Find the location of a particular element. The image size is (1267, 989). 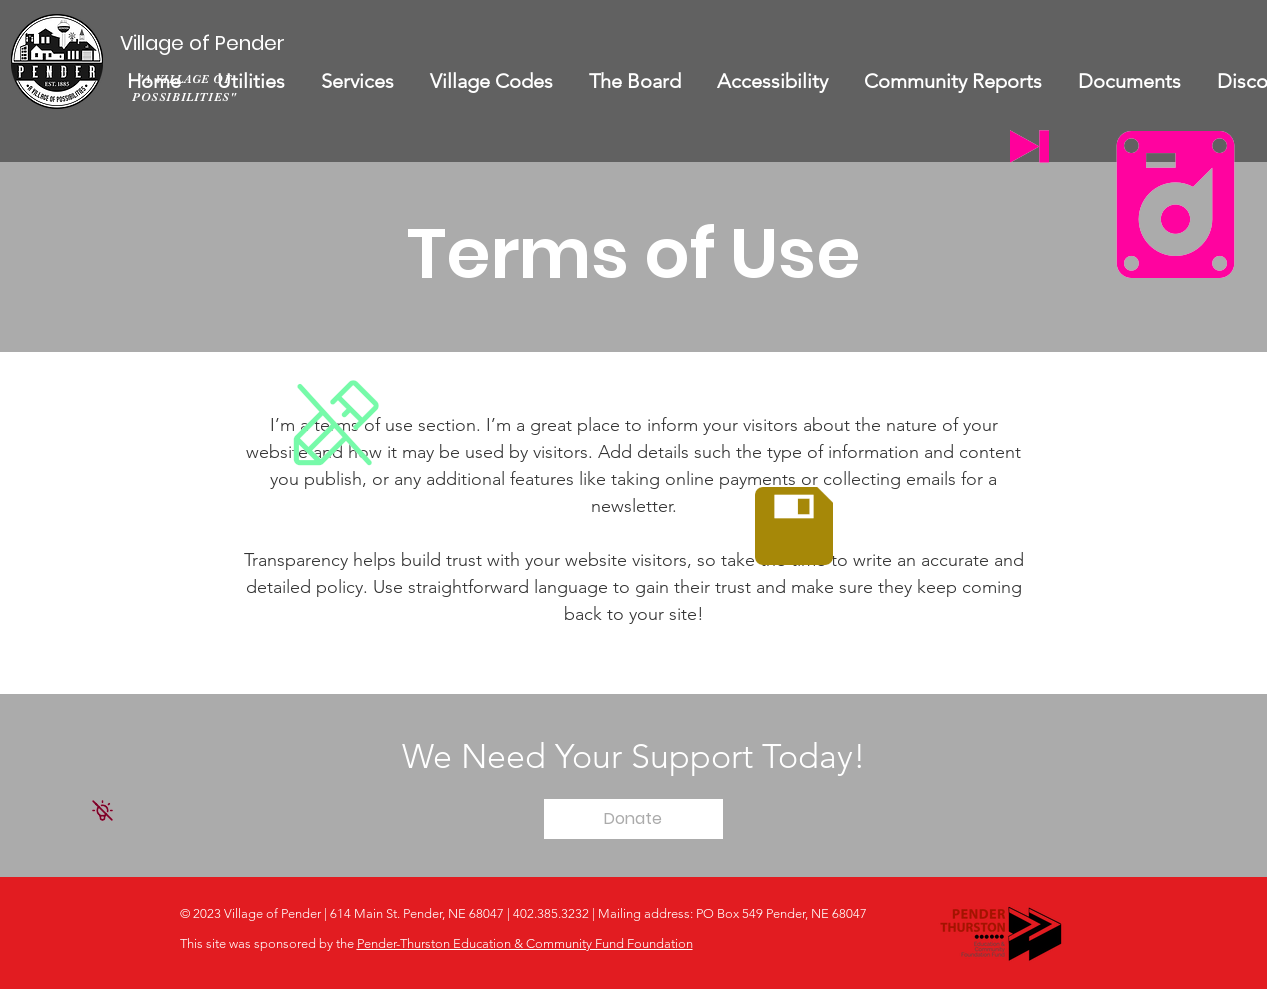

editing is disabled or unavailable is located at coordinates (334, 424).